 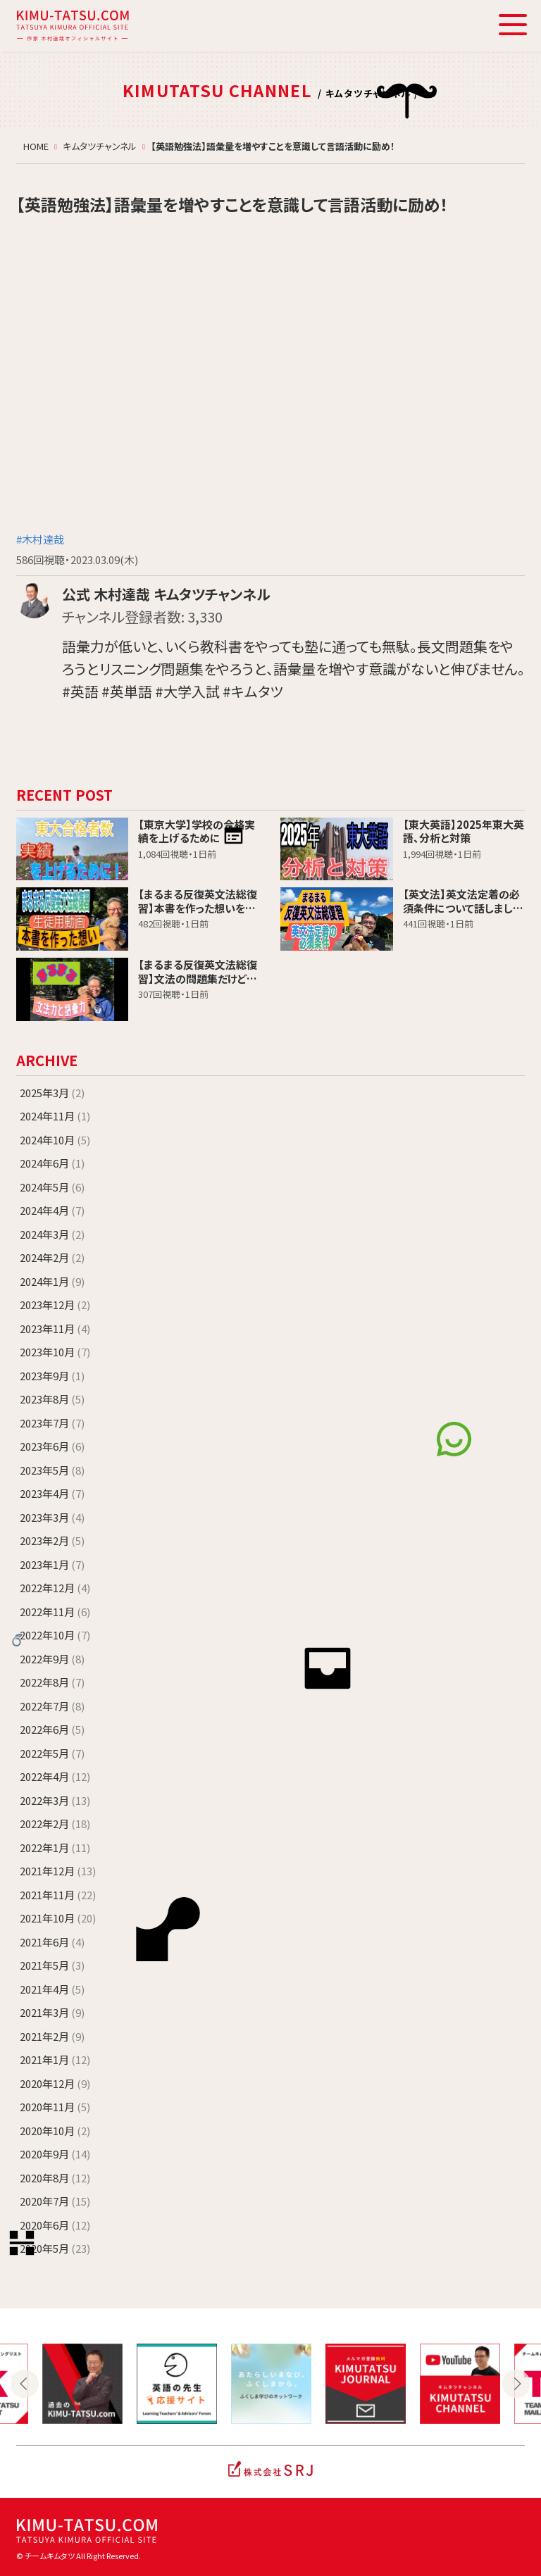 What do you see at coordinates (22, 2243) in the screenshot?
I see `scan a QR code` at bounding box center [22, 2243].